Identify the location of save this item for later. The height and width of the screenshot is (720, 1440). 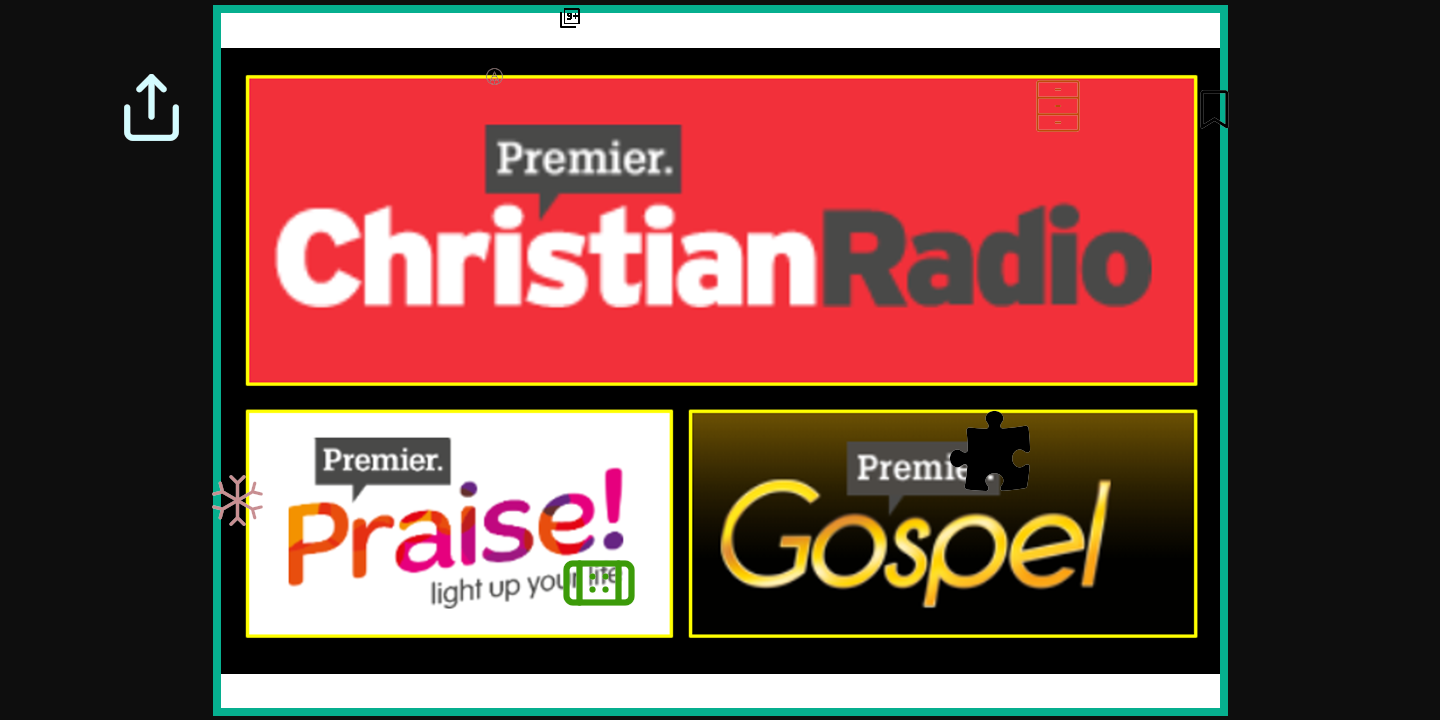
(1214, 108).